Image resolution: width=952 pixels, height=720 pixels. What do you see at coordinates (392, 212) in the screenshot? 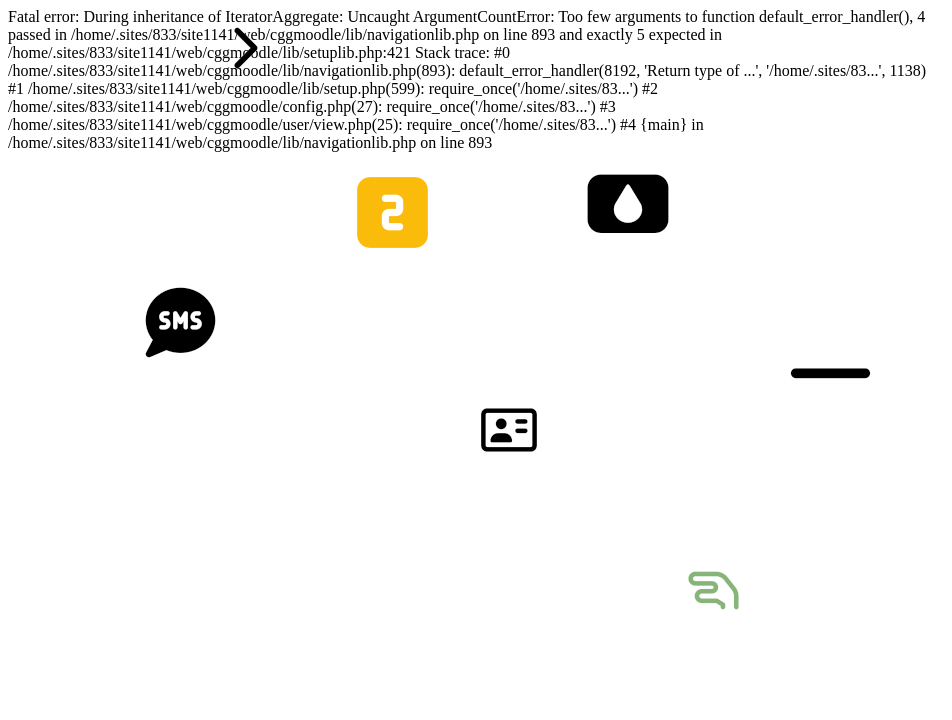
I see `select option 2 in a numbered list` at bounding box center [392, 212].